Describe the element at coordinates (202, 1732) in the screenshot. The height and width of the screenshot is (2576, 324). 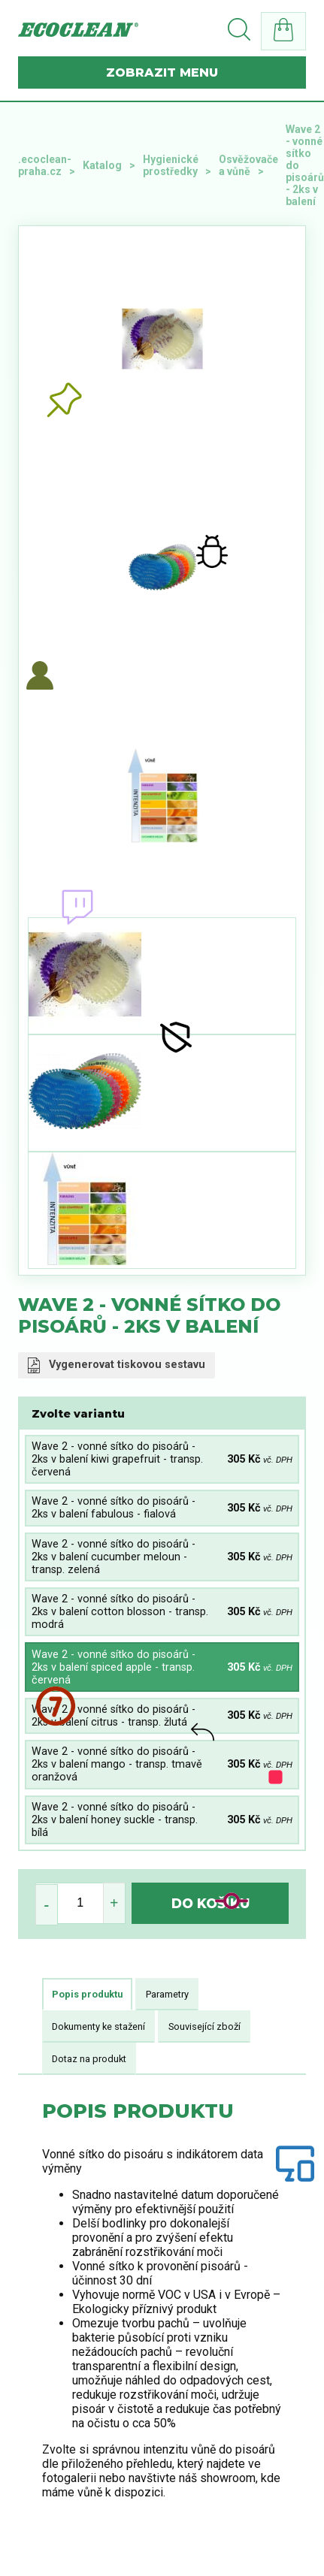
I see `reply to a message` at that location.